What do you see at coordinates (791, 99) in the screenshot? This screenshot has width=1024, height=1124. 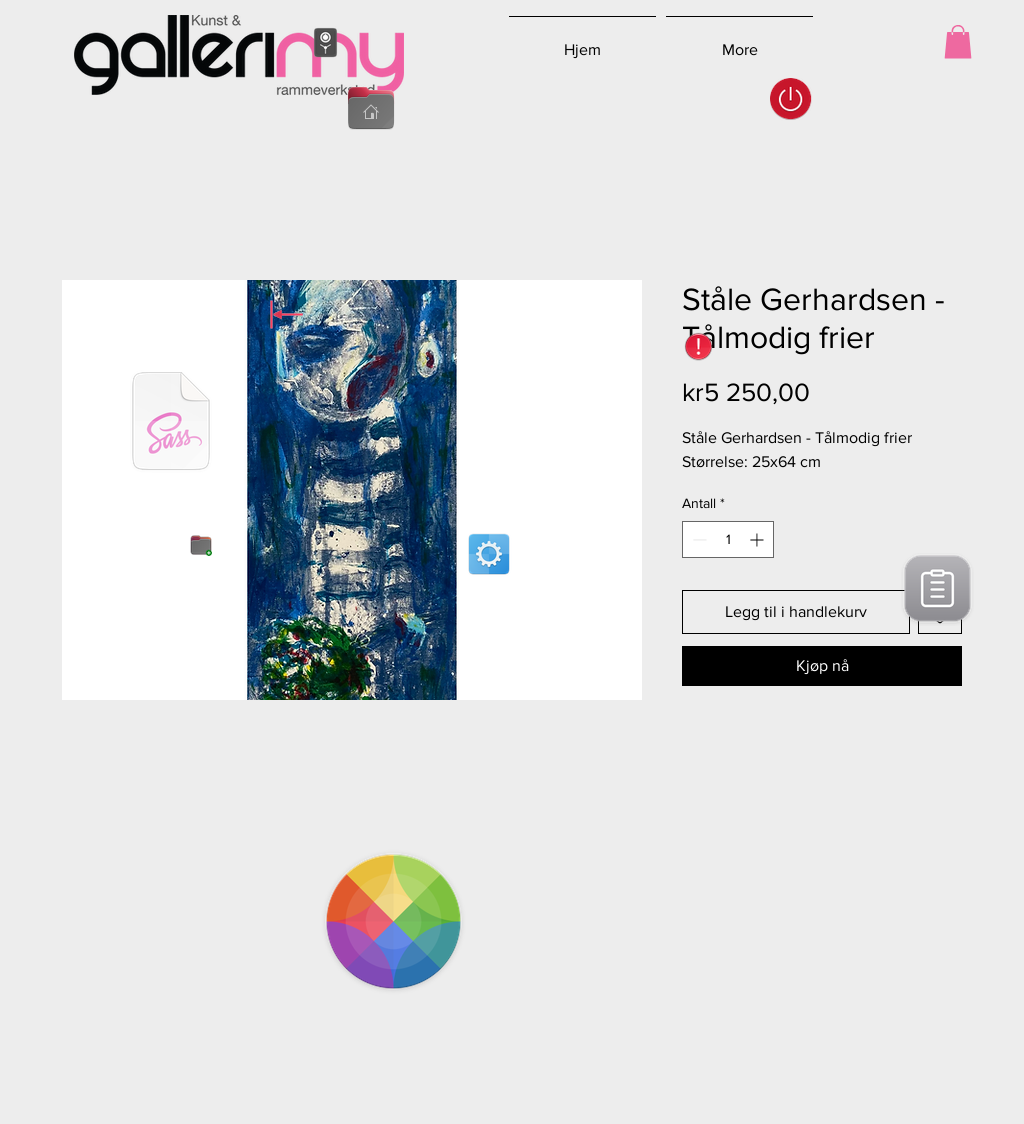 I see `shut down the system` at bounding box center [791, 99].